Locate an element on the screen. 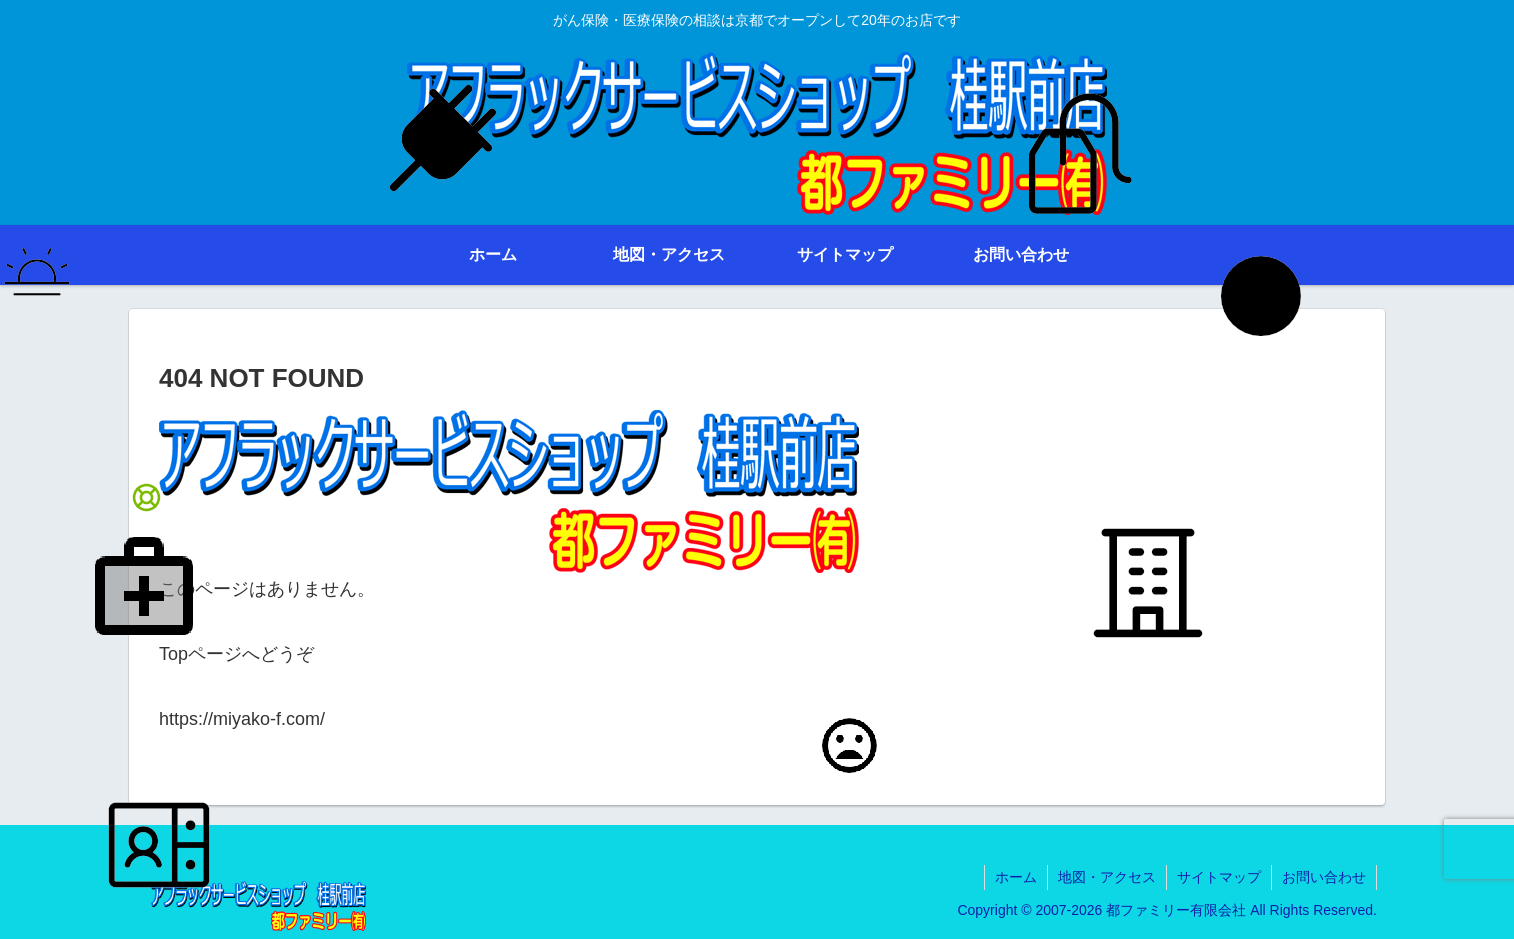 Image resolution: width=1514 pixels, height=939 pixels. rate your experience as negative is located at coordinates (849, 745).